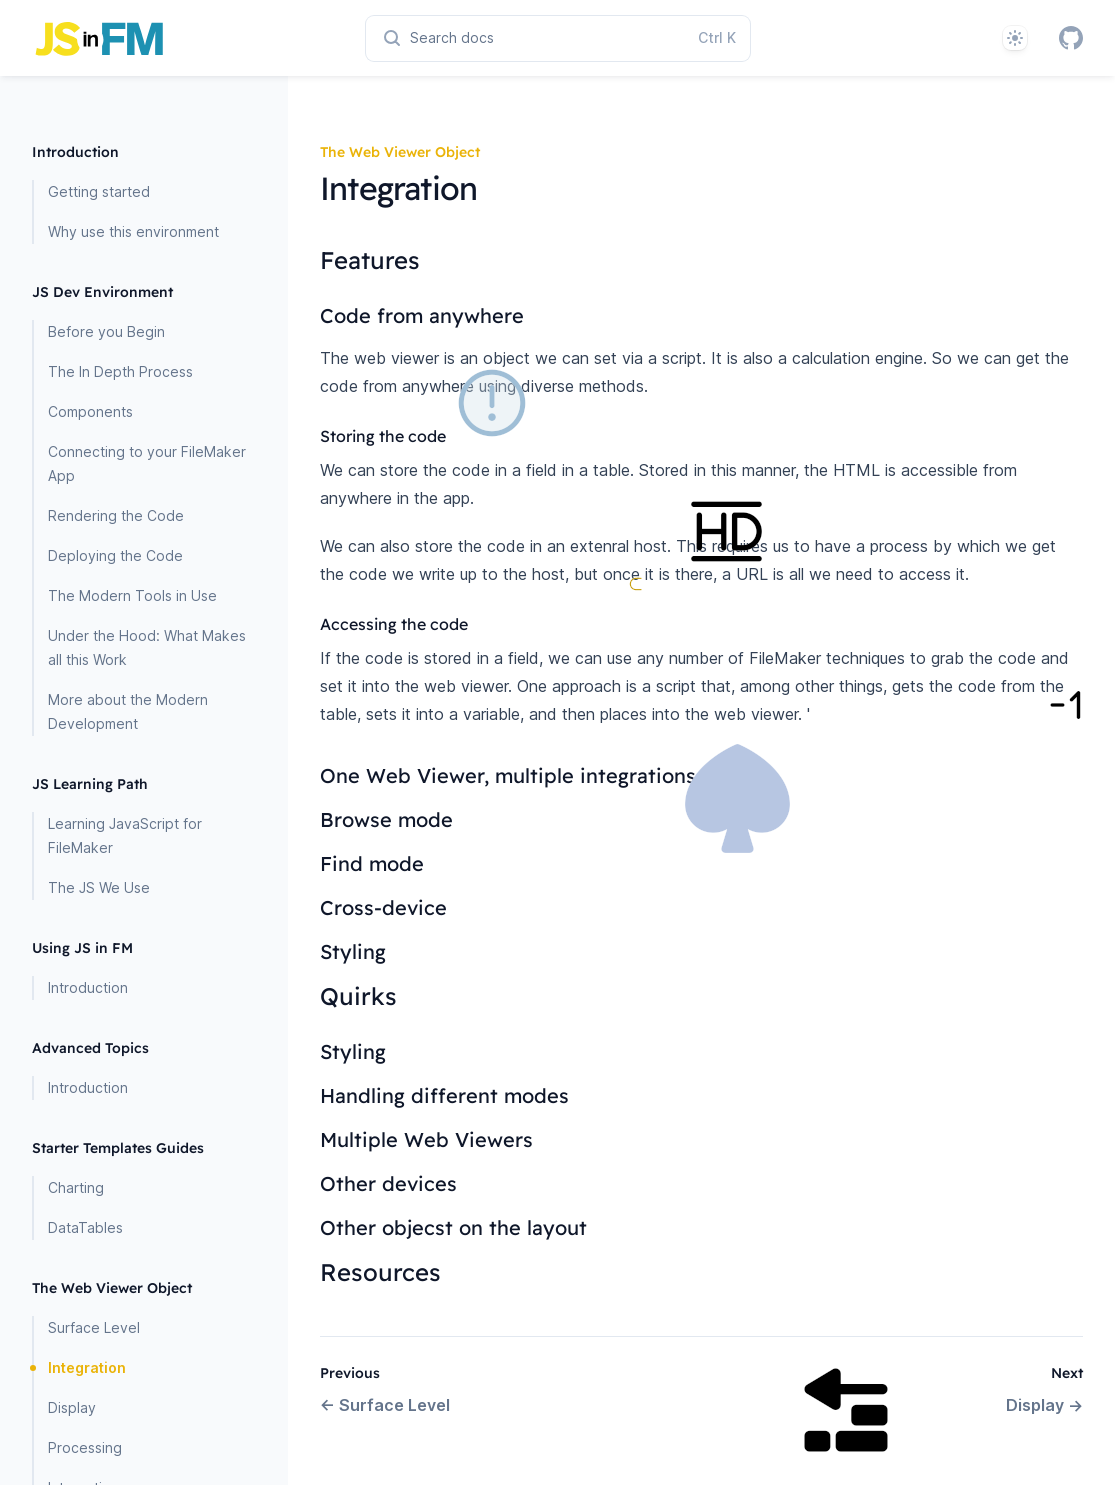  Describe the element at coordinates (492, 403) in the screenshot. I see `indicates a warning or caution state` at that location.